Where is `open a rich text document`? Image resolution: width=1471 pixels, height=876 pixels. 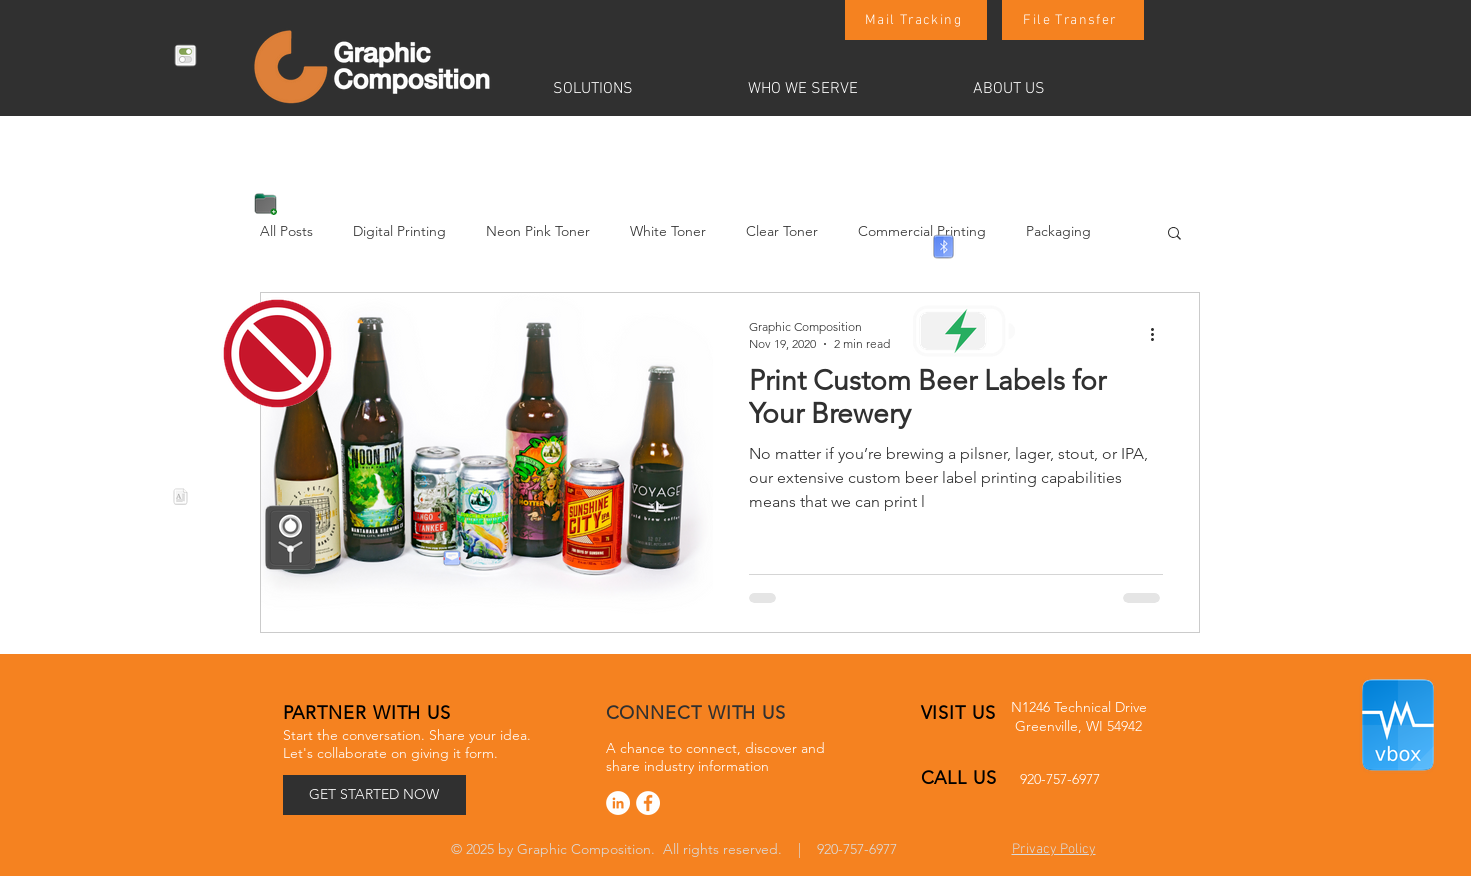
open a rich text document is located at coordinates (180, 496).